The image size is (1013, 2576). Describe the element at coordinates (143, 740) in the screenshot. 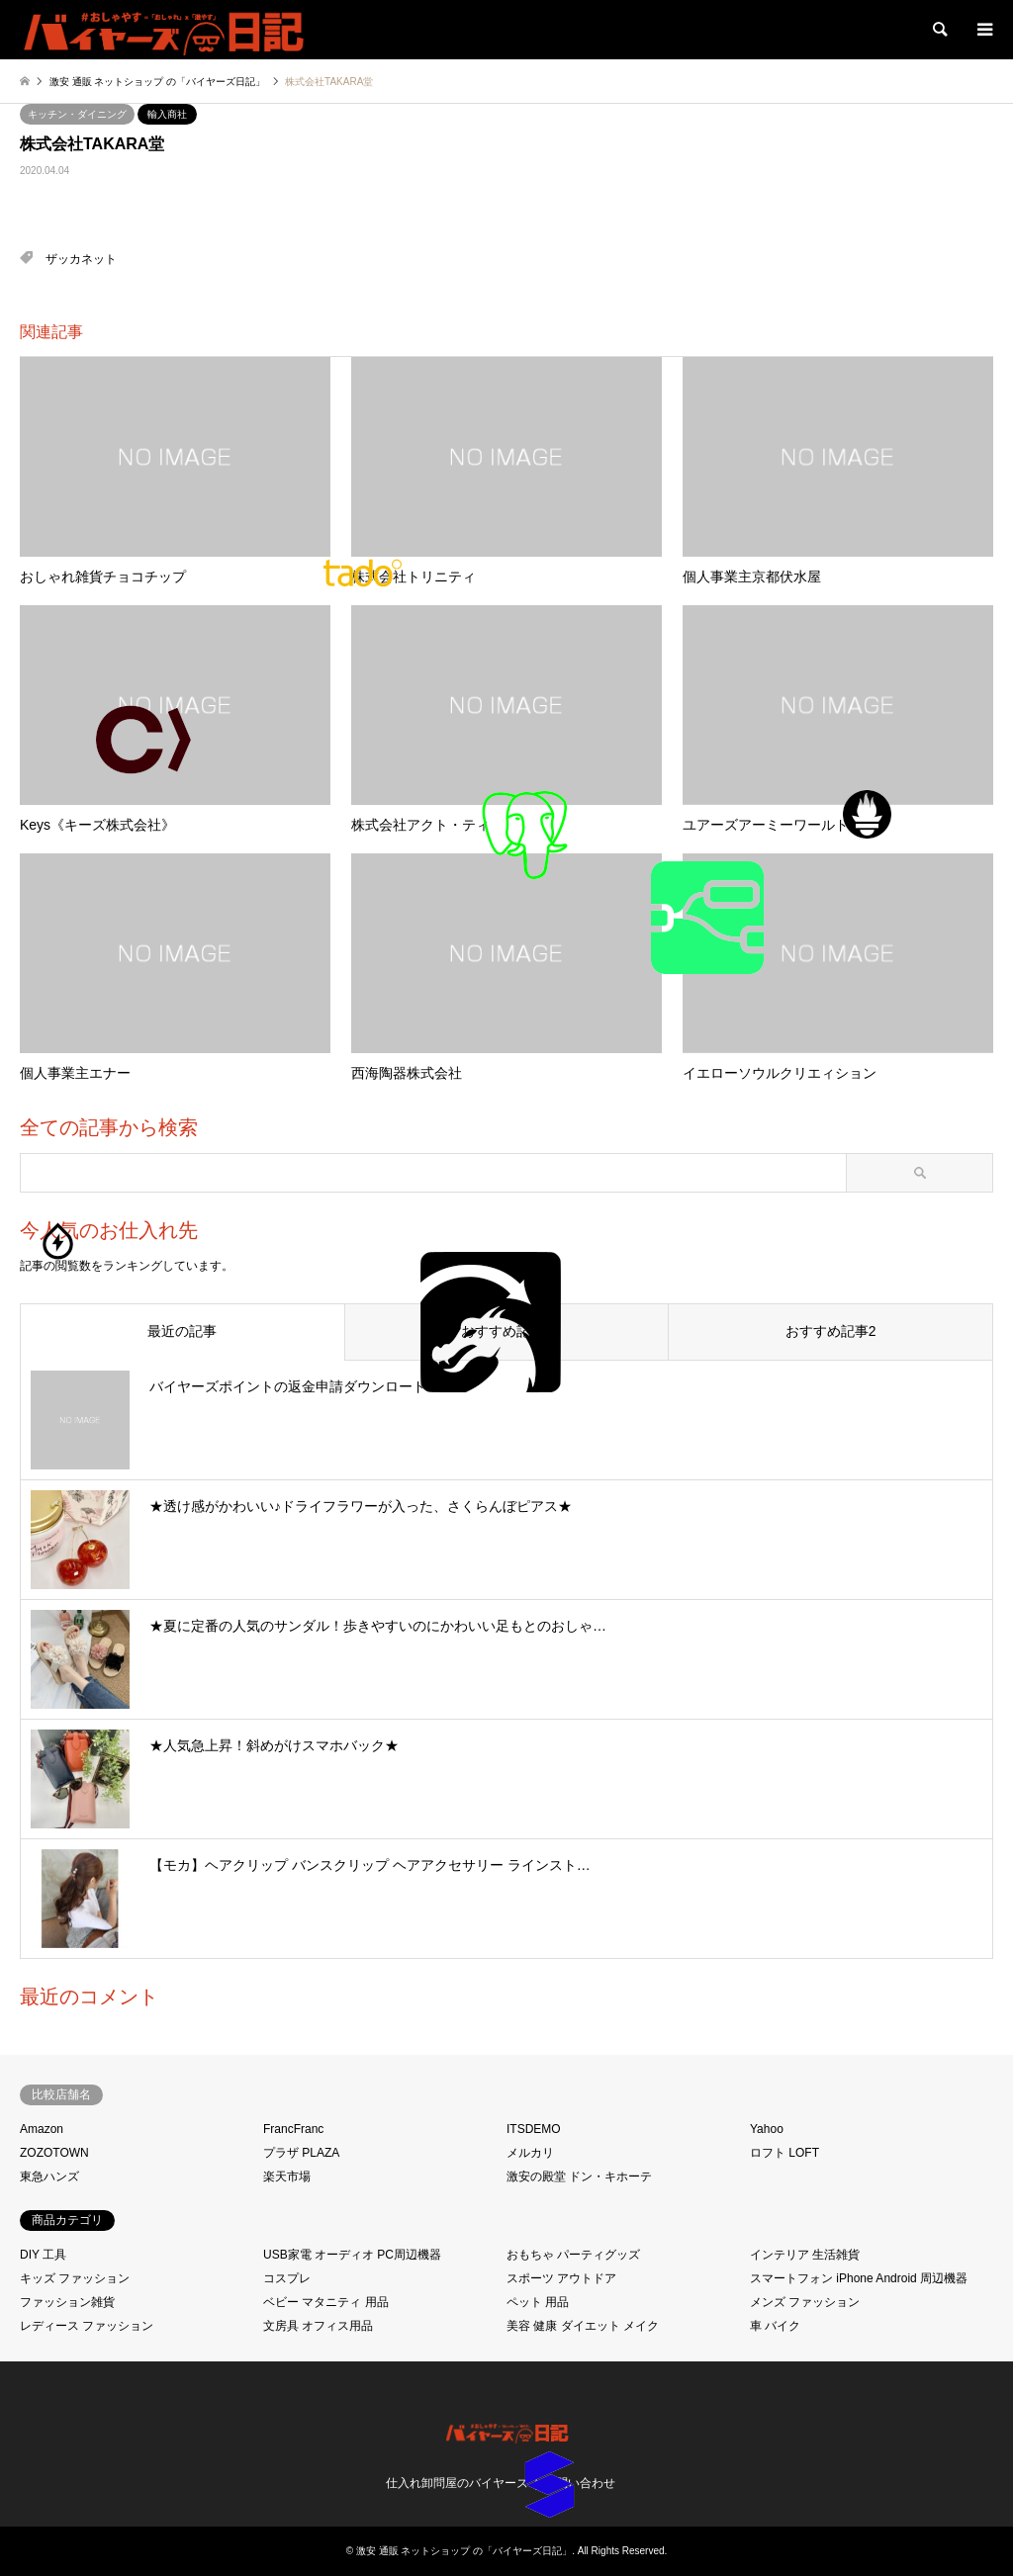

I see `link to CocoaPods dependency manager` at that location.